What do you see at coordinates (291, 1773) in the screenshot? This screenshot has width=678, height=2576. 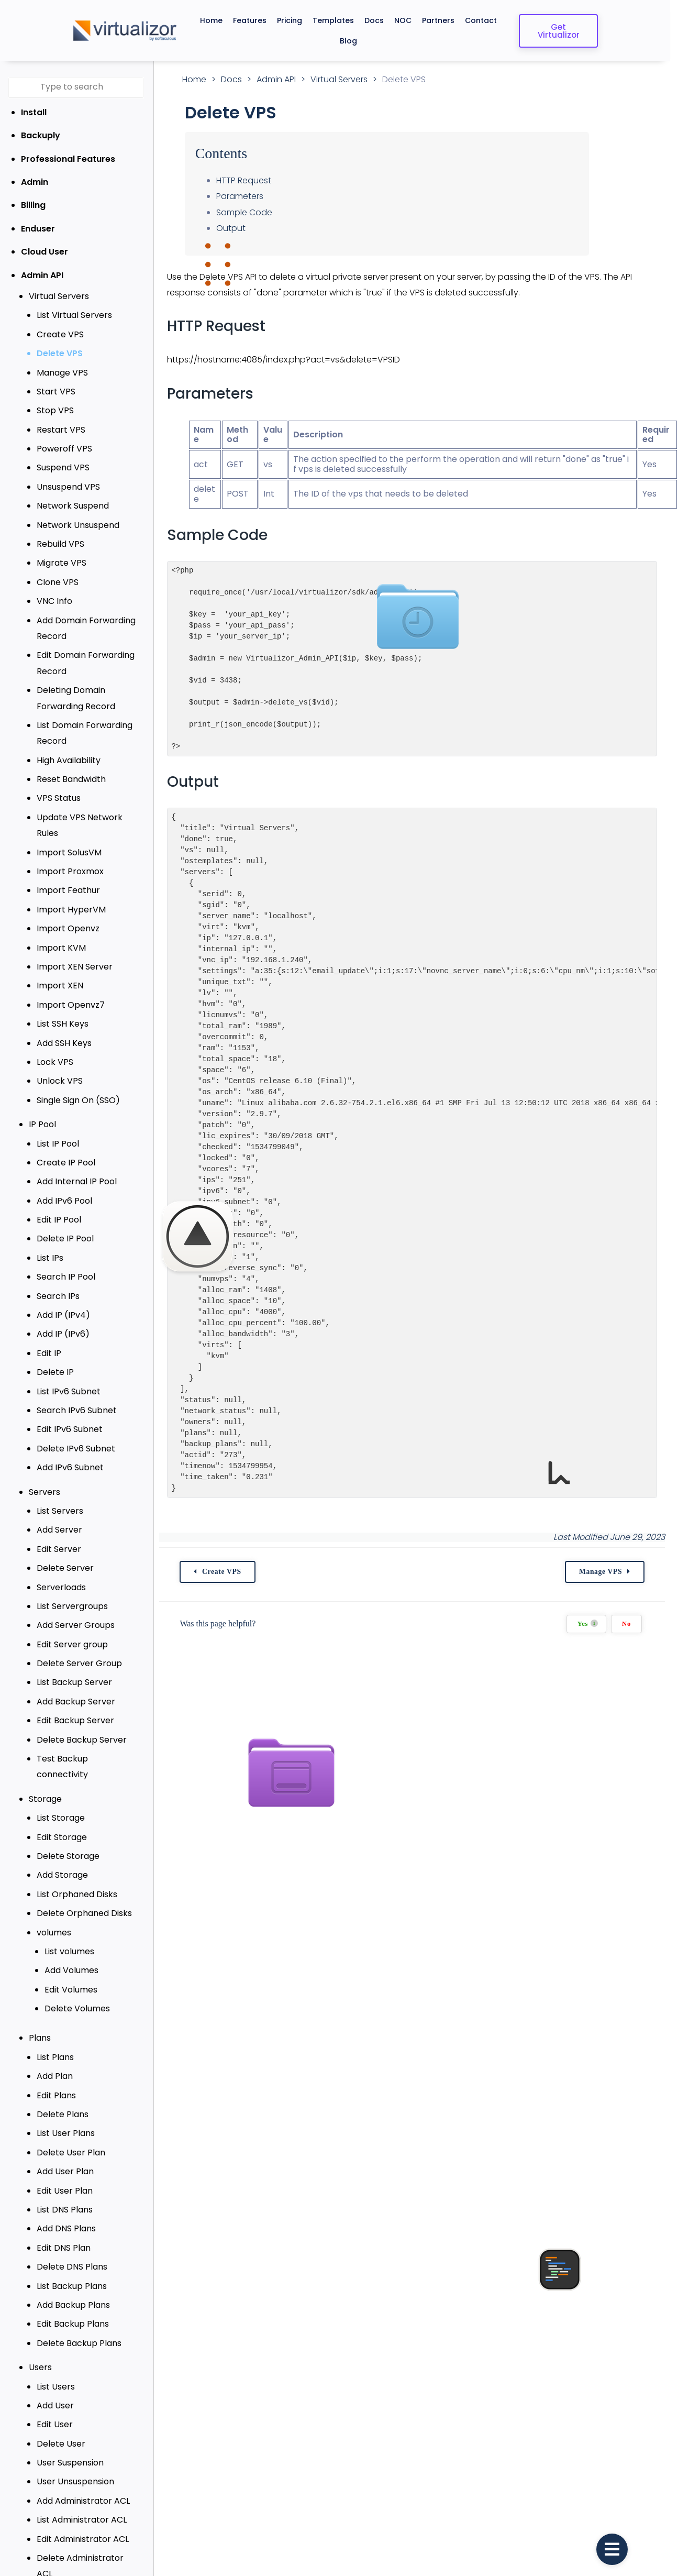 I see `open desktop folder` at bounding box center [291, 1773].